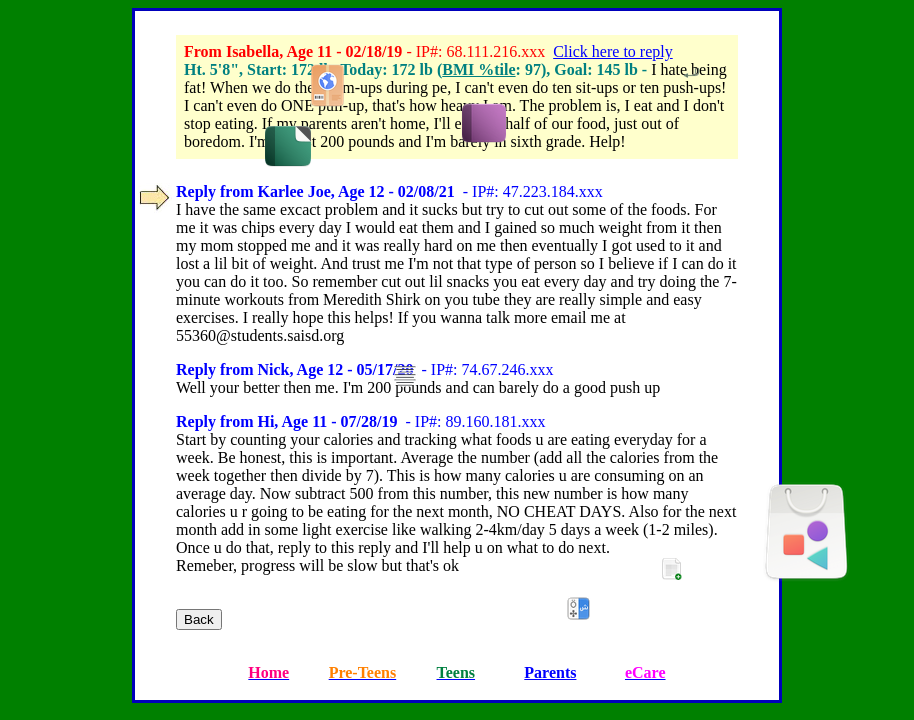  What do you see at coordinates (288, 145) in the screenshot?
I see `change desktop wallpaper settings` at bounding box center [288, 145].